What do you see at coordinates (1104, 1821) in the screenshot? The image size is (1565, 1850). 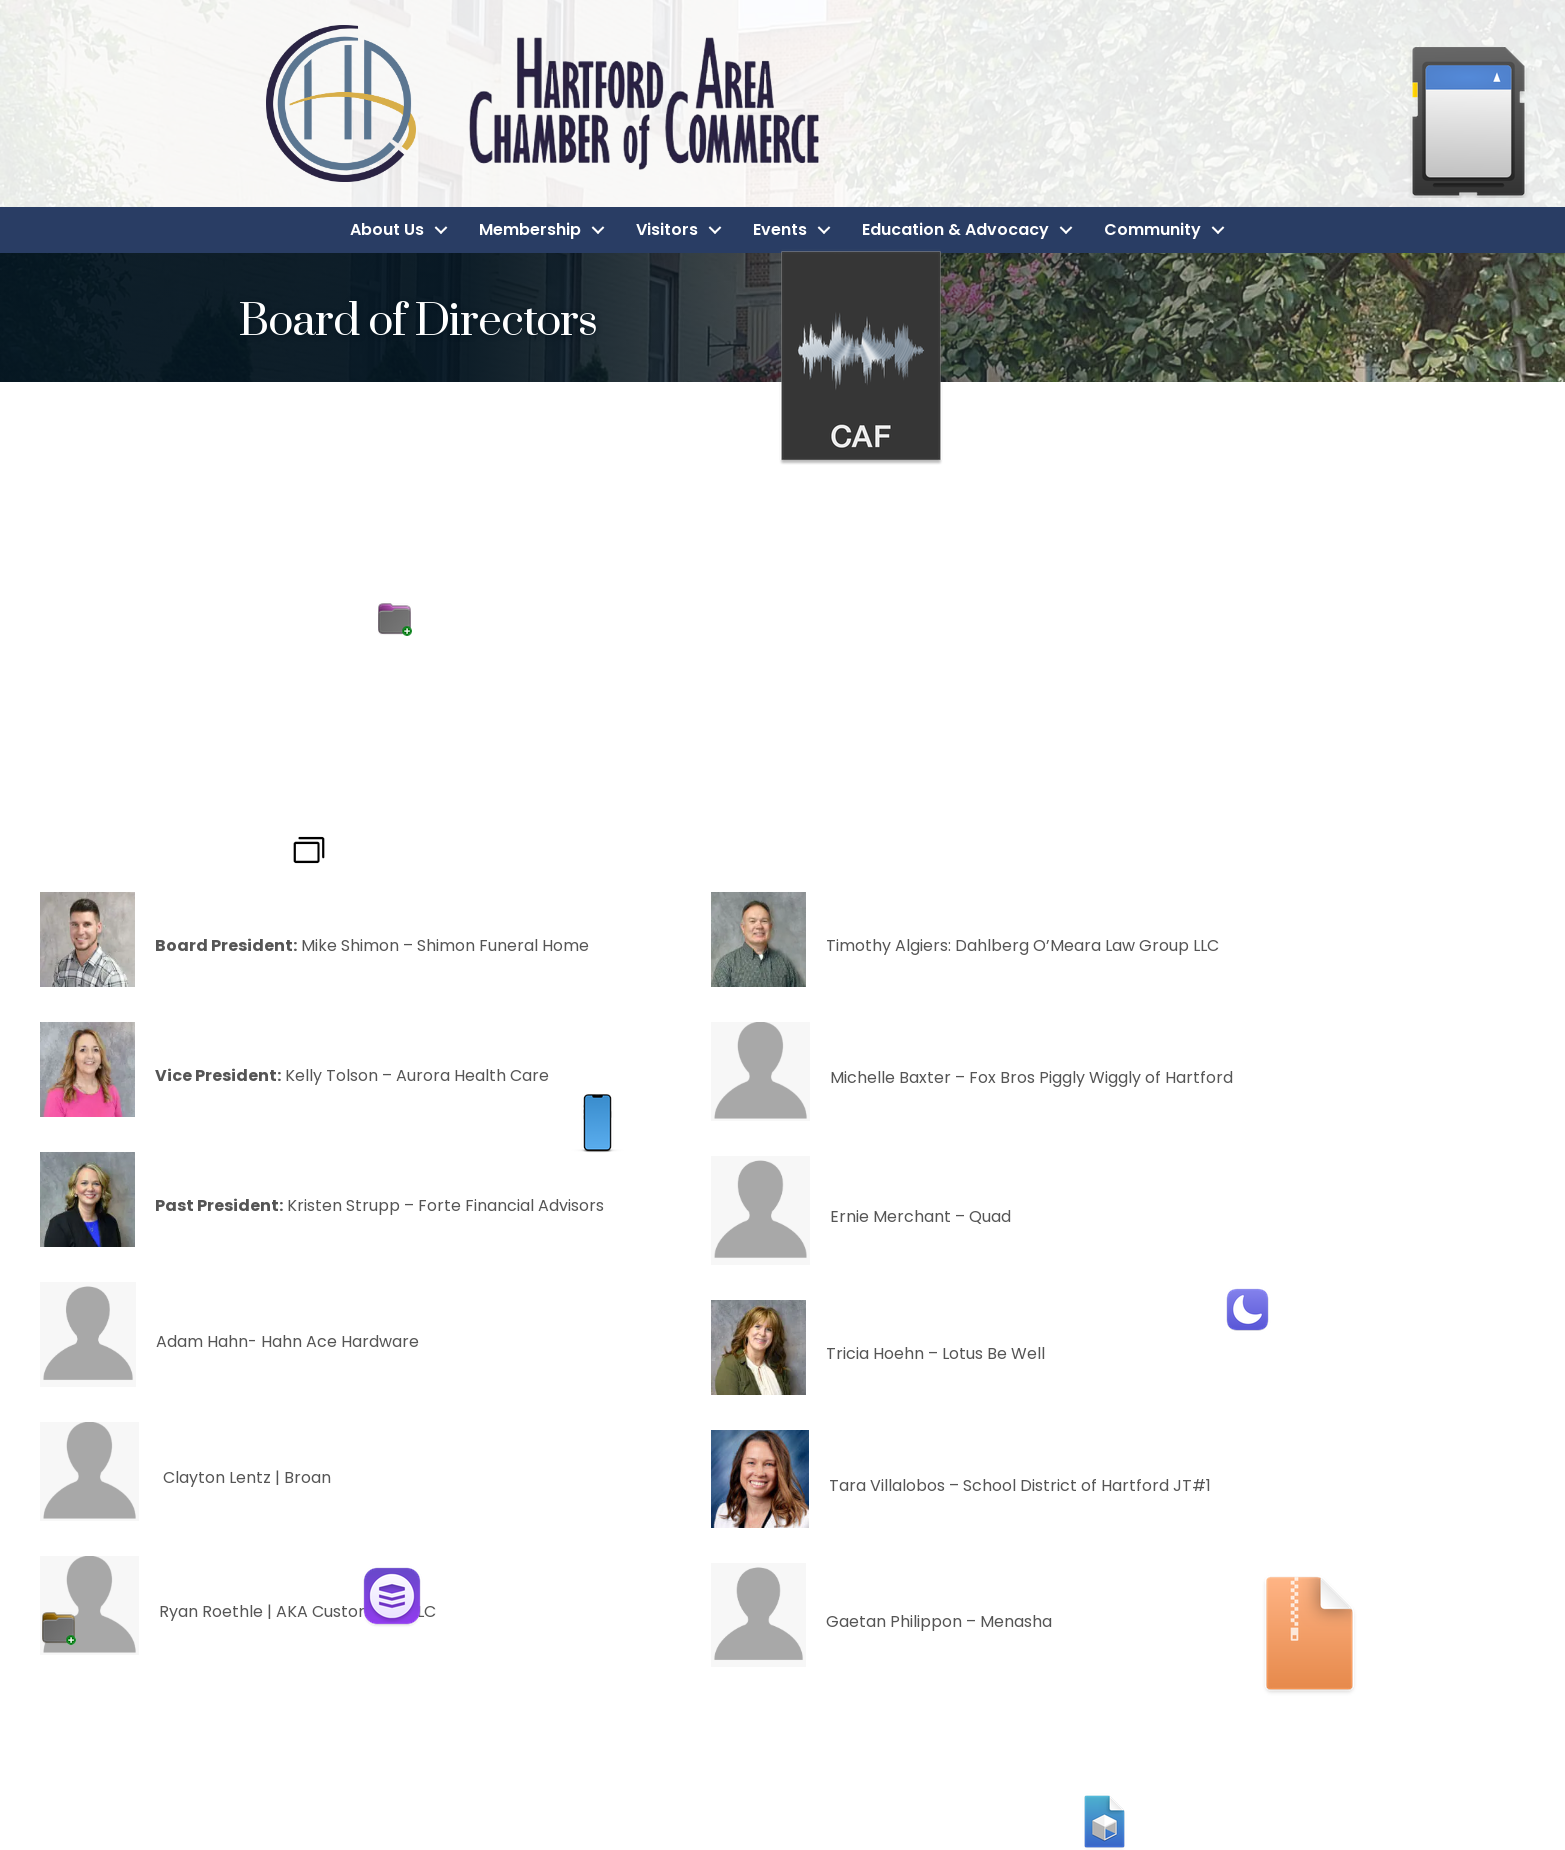 I see `flatpak application reference file` at bounding box center [1104, 1821].